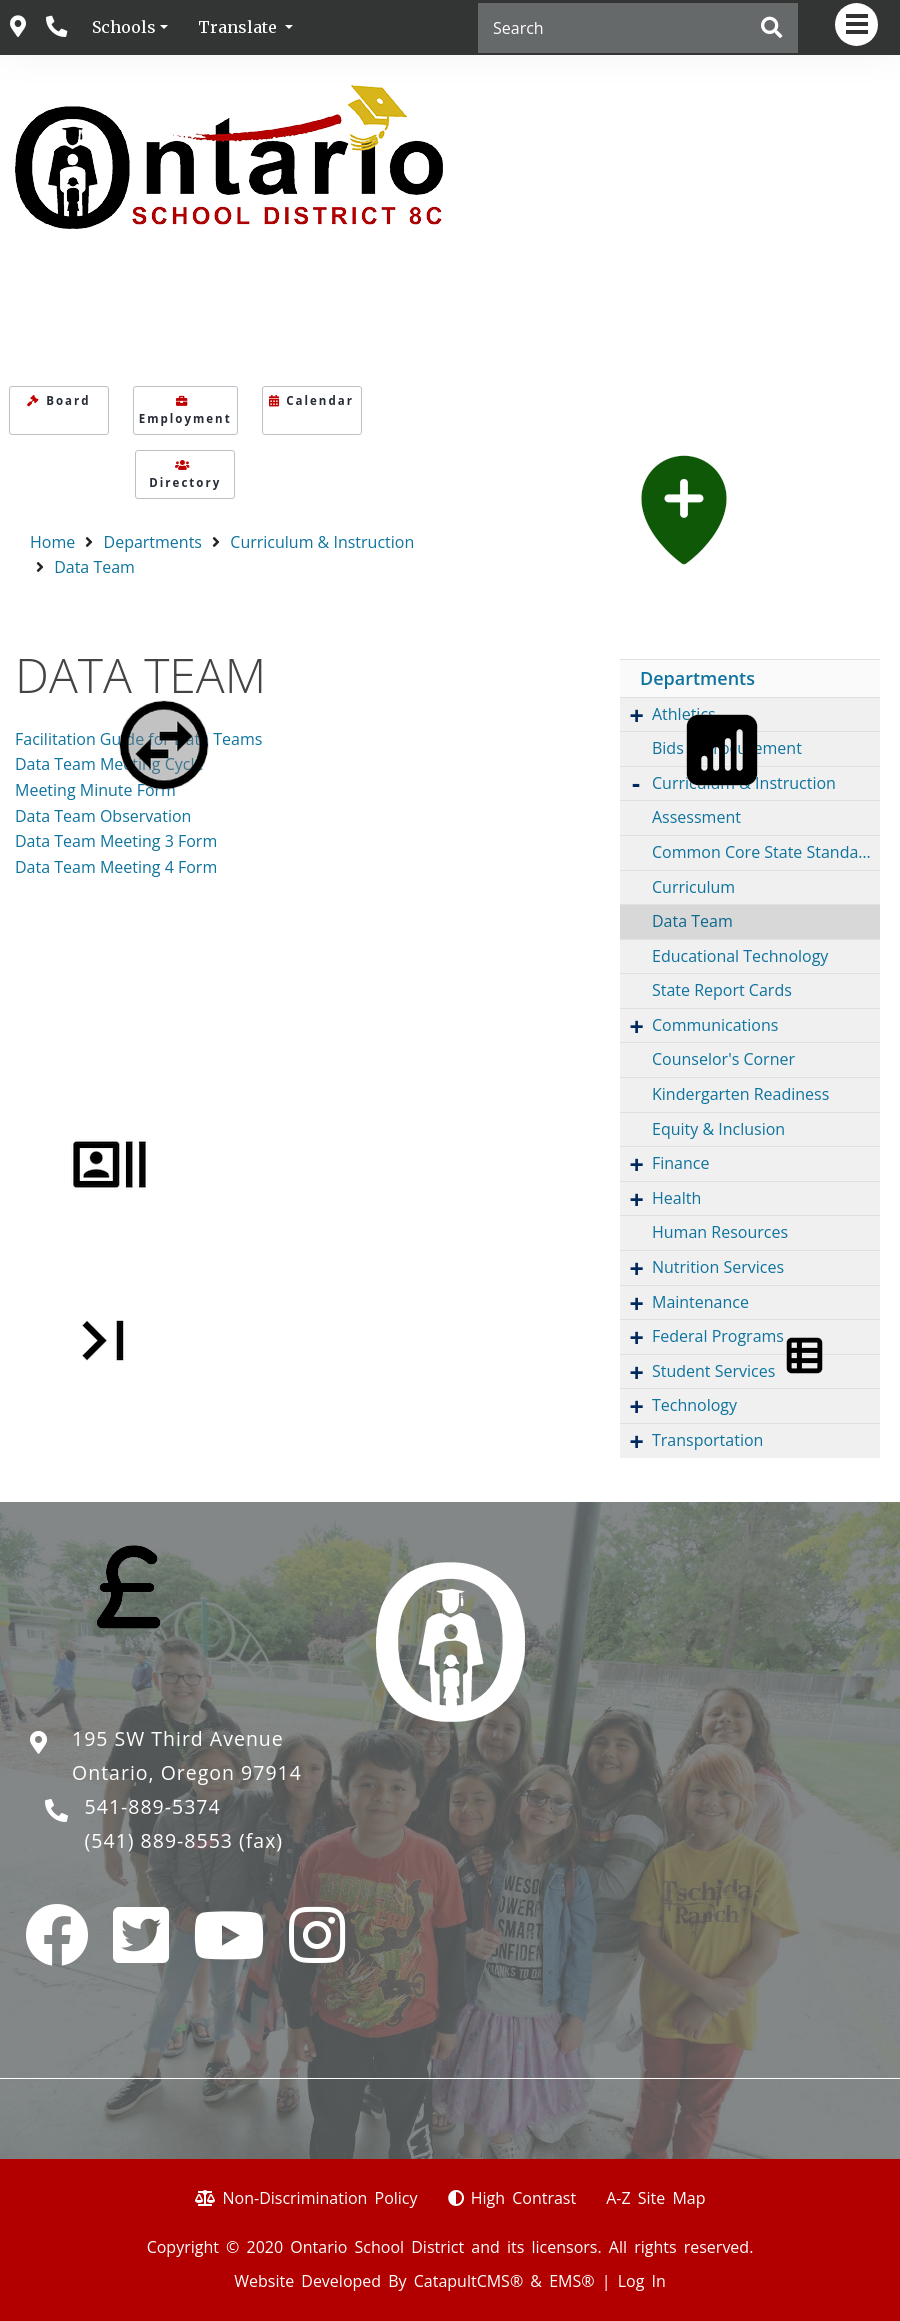 This screenshot has height=2321, width=900. I want to click on view analytics dashboard, so click(722, 750).